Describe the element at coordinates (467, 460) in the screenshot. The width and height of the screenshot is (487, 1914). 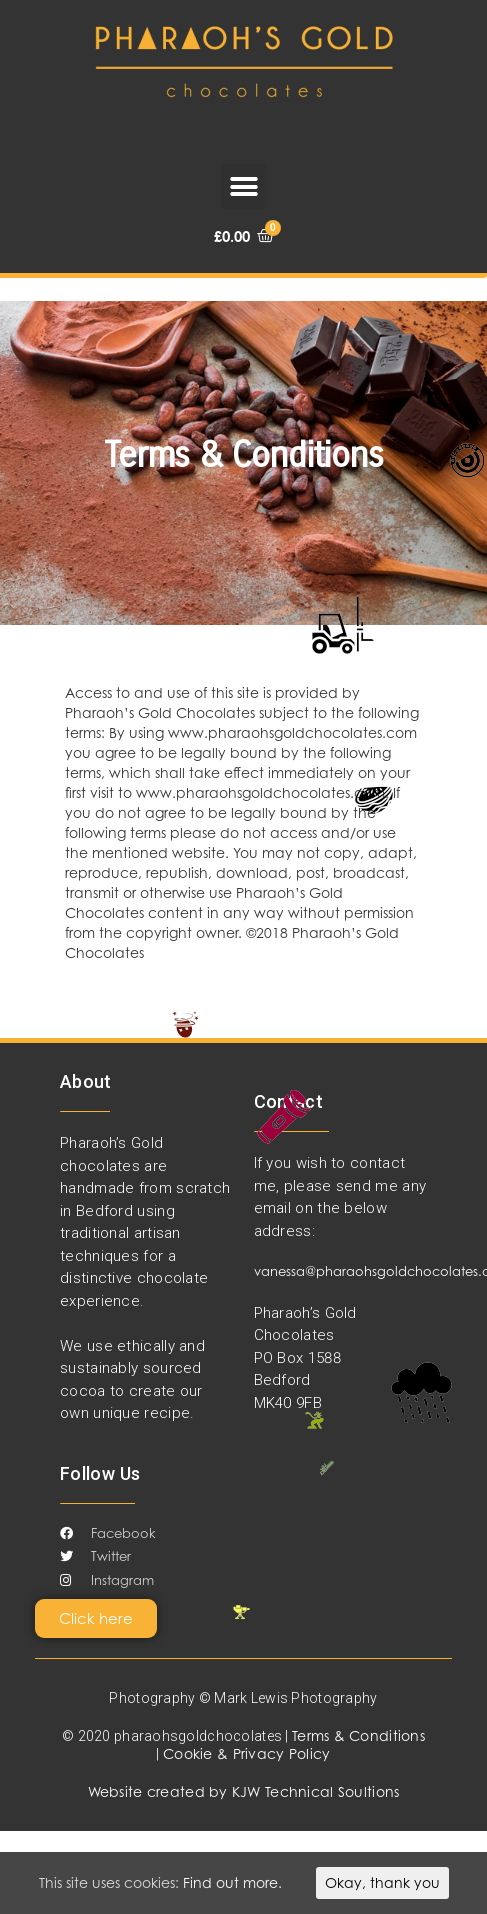
I see `abstract game ability or skill icon` at that location.